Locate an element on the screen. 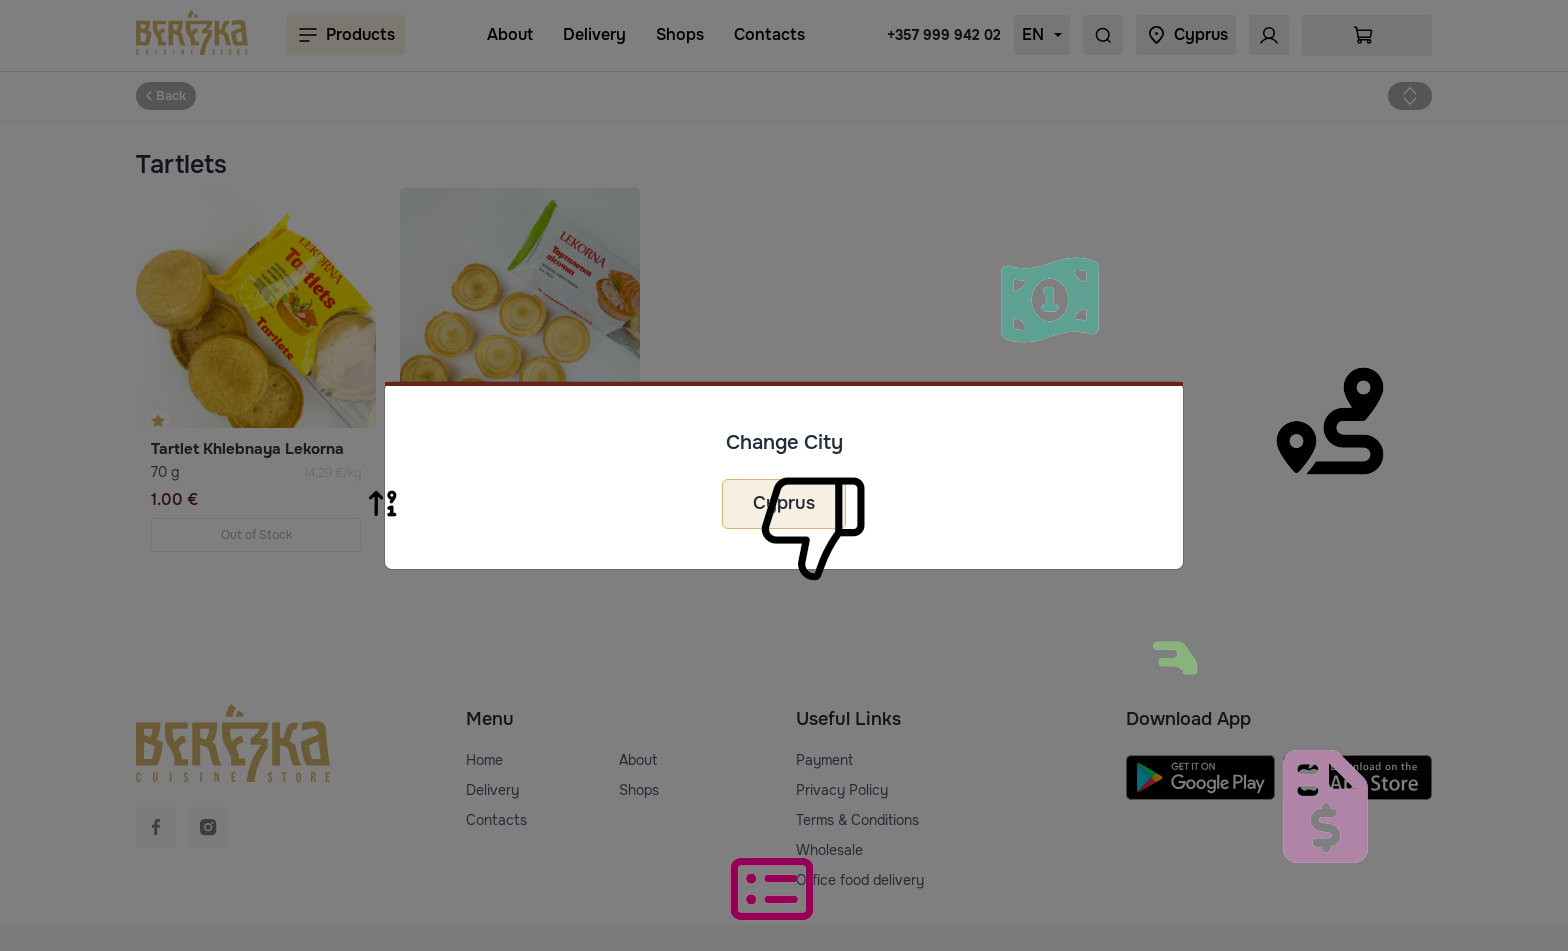 The height and width of the screenshot is (951, 1568). dislike or downvote content is located at coordinates (813, 529).